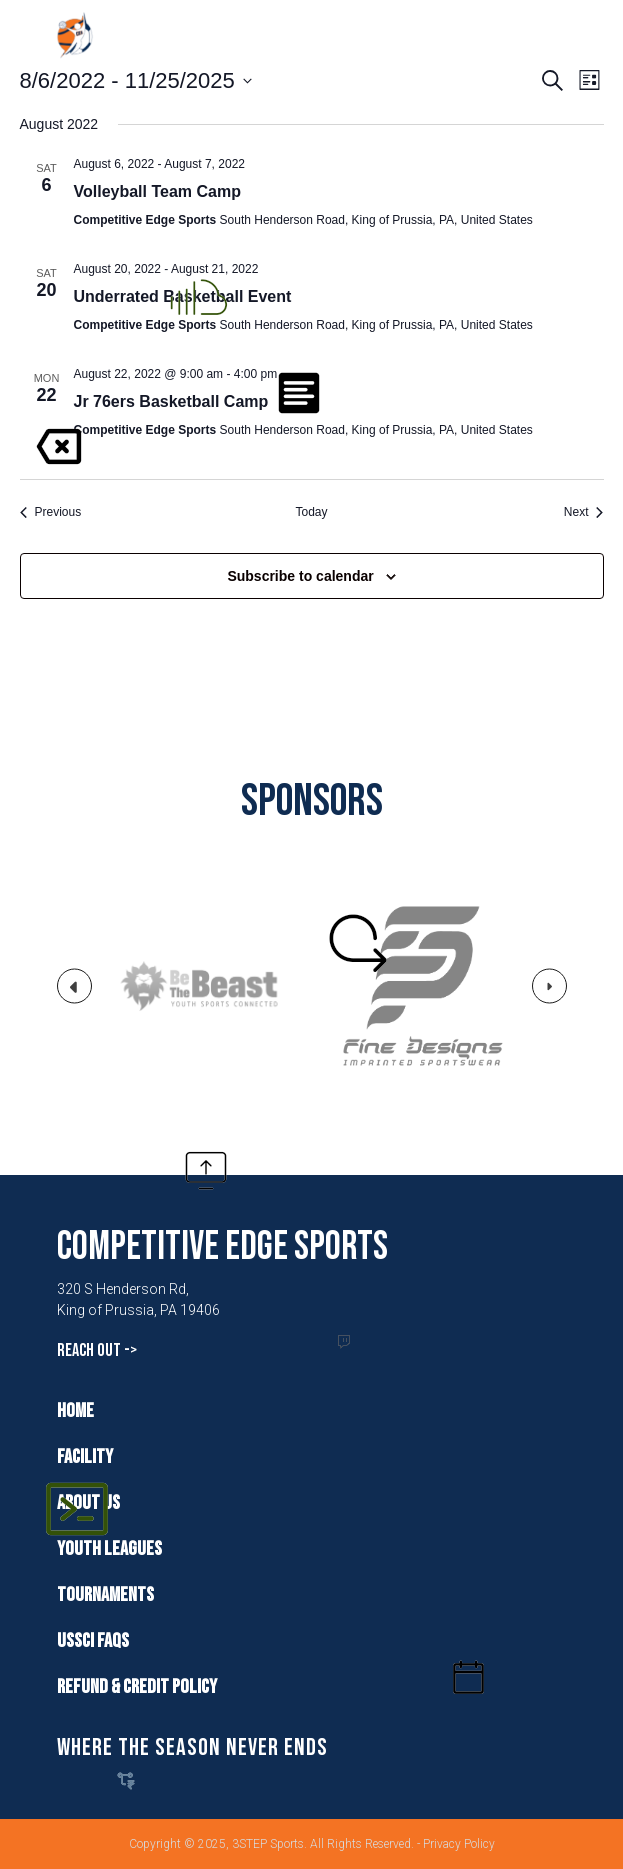 The height and width of the screenshot is (1869, 623). What do you see at coordinates (126, 1781) in the screenshot?
I see `view rupee transaction history` at bounding box center [126, 1781].